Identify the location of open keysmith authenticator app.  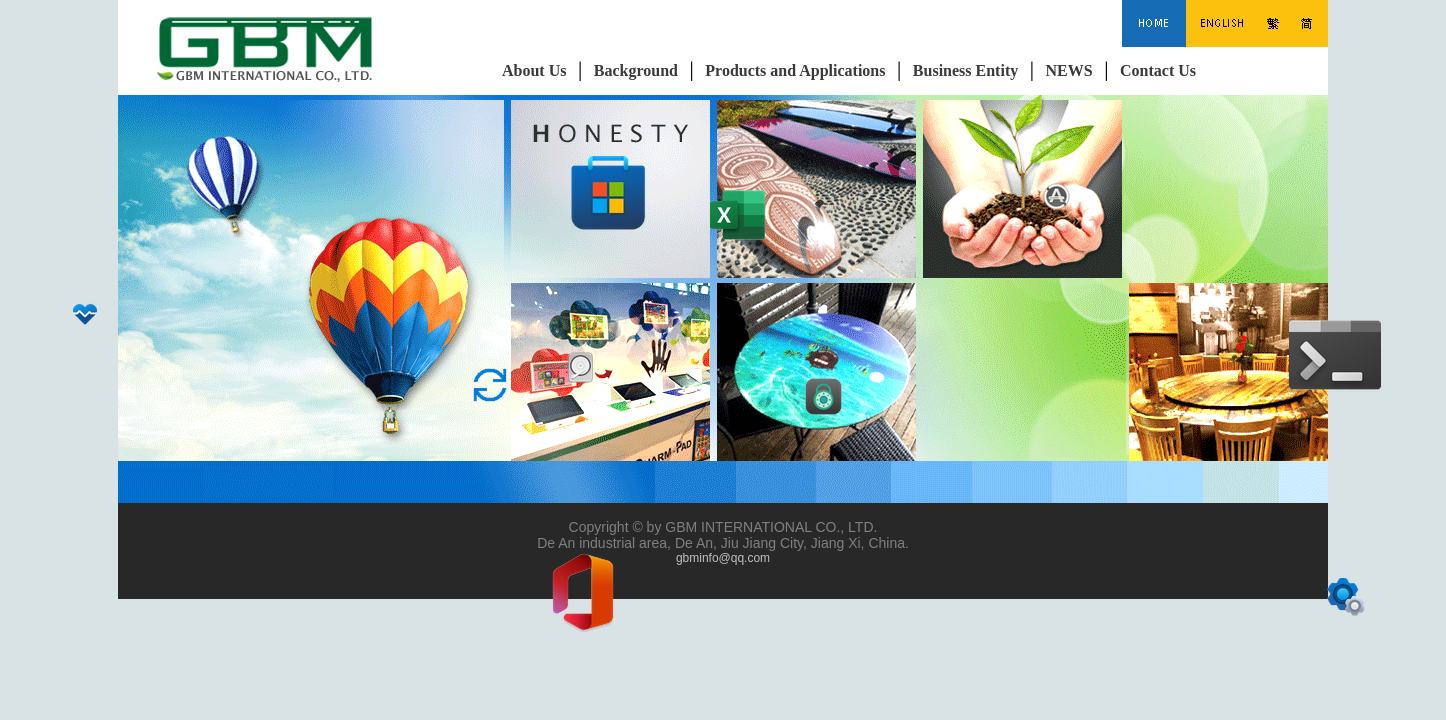
(823, 396).